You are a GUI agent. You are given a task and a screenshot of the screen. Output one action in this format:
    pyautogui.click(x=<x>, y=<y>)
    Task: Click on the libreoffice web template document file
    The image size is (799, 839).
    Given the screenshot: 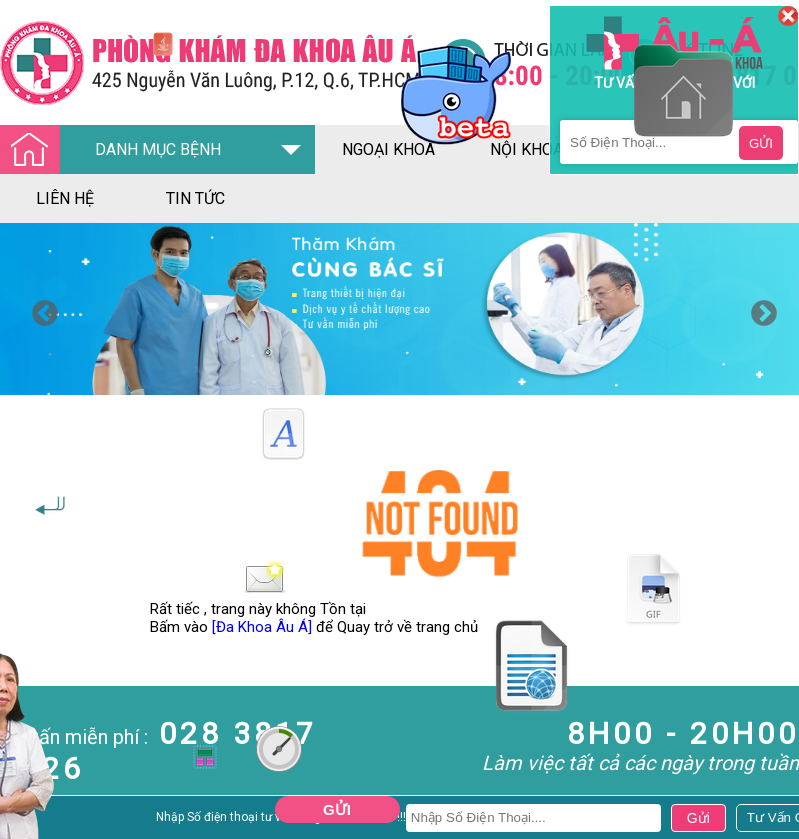 What is the action you would take?
    pyautogui.click(x=531, y=665)
    